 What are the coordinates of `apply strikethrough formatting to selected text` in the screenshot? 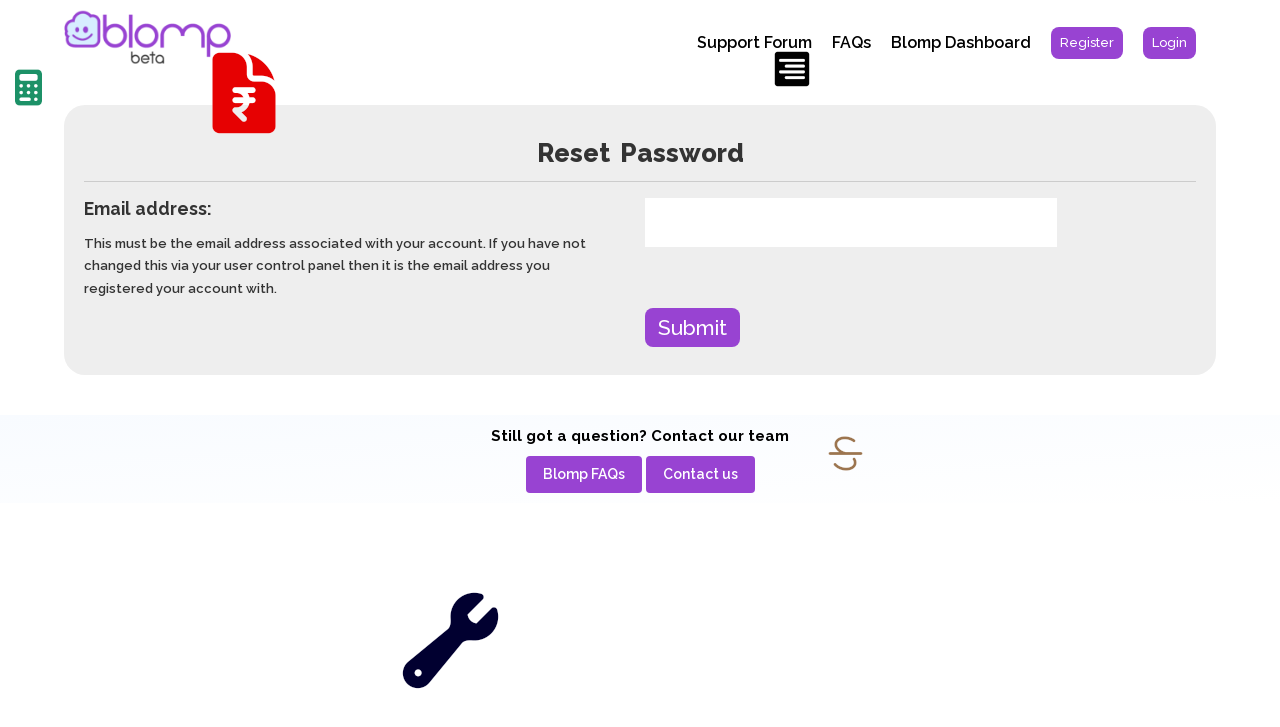 It's located at (845, 453).